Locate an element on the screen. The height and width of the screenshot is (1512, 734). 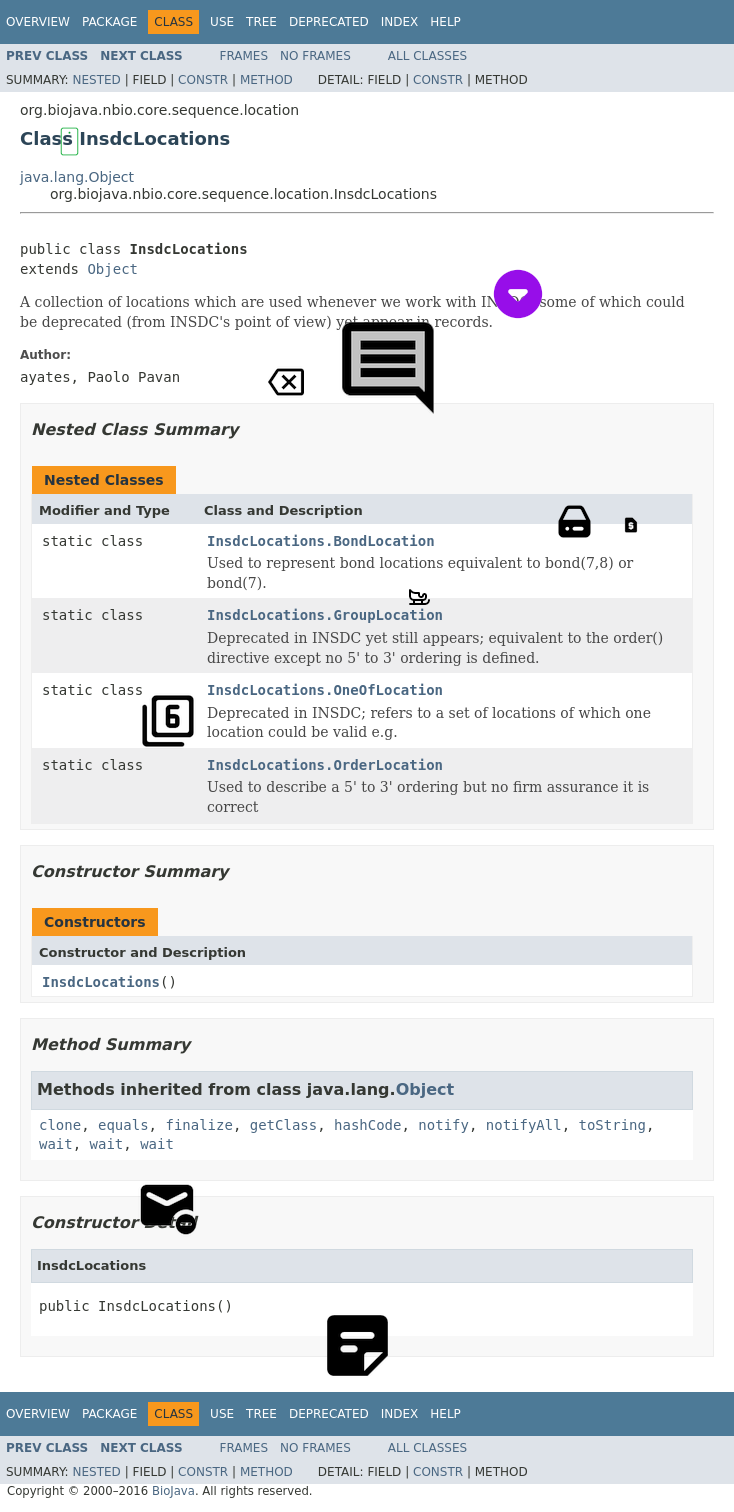
open comments section is located at coordinates (388, 368).